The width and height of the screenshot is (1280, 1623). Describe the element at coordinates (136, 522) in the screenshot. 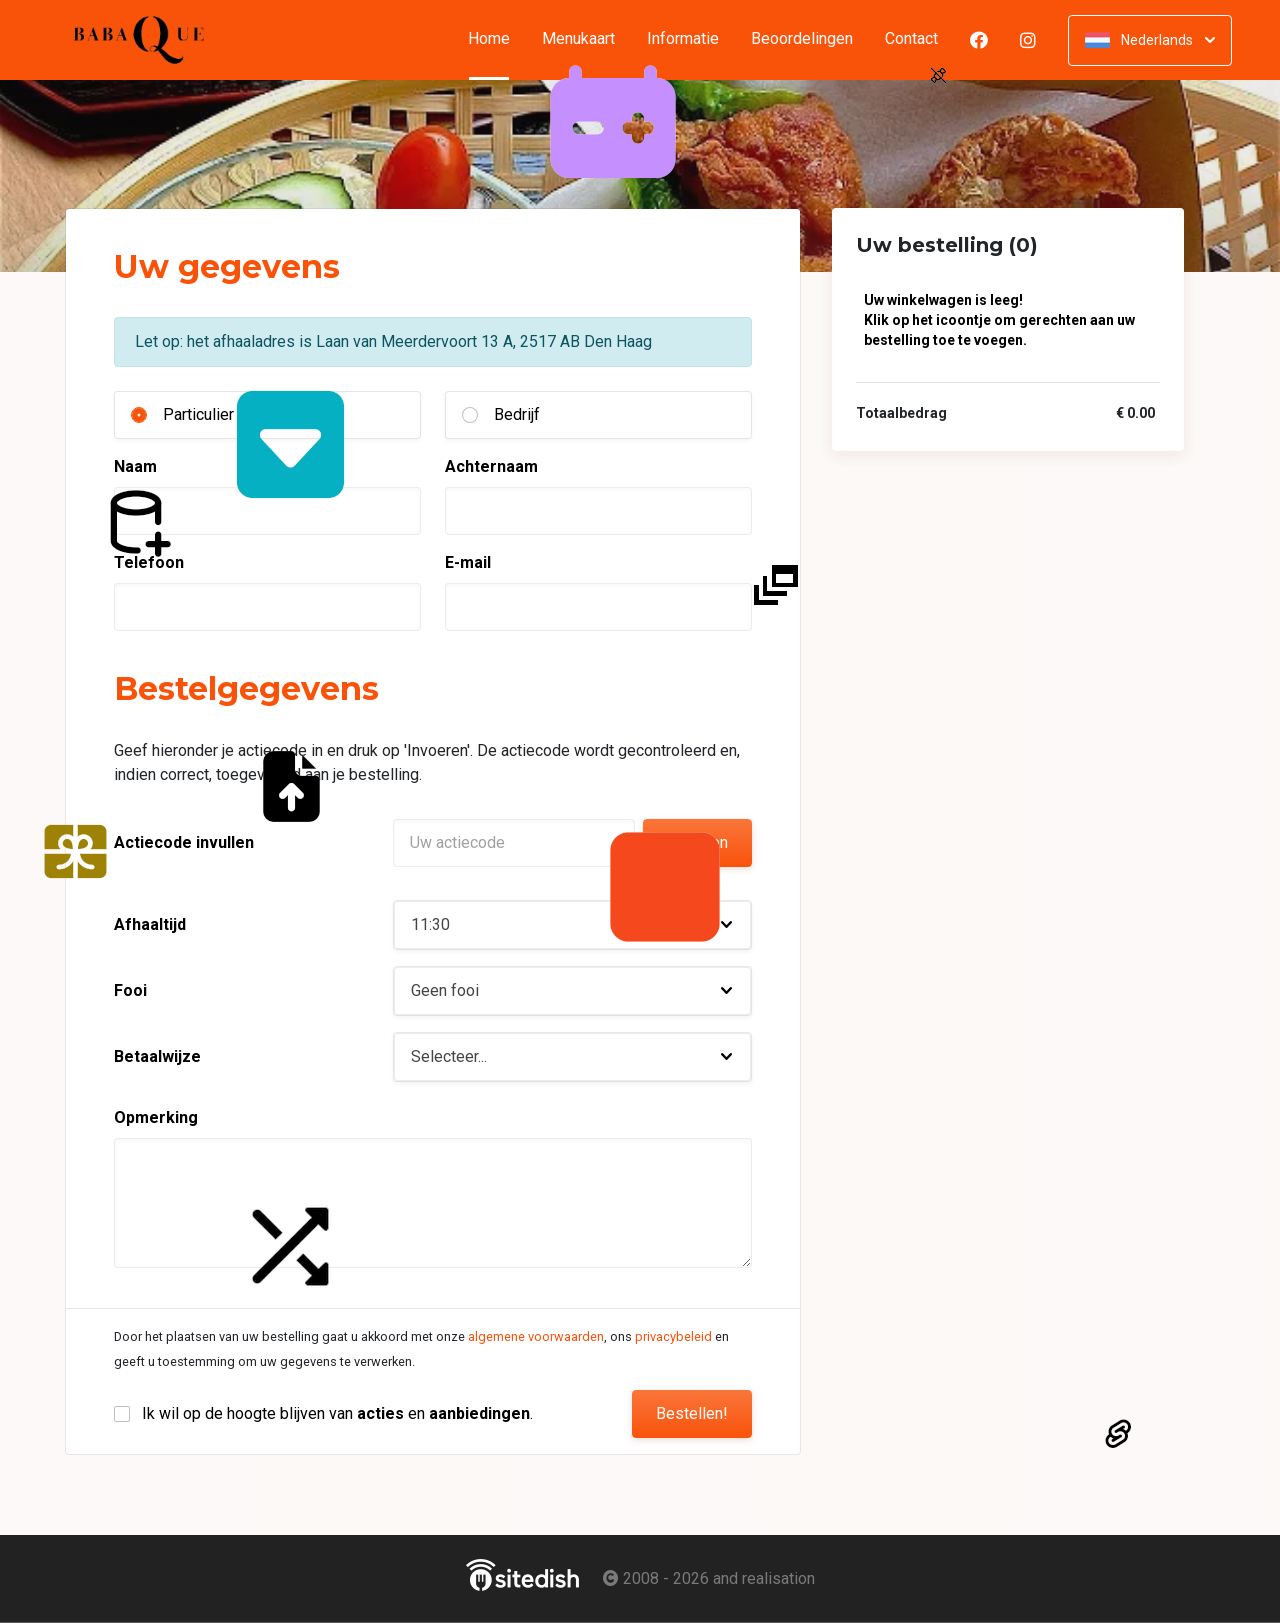

I see `add a new database or storage container` at that location.